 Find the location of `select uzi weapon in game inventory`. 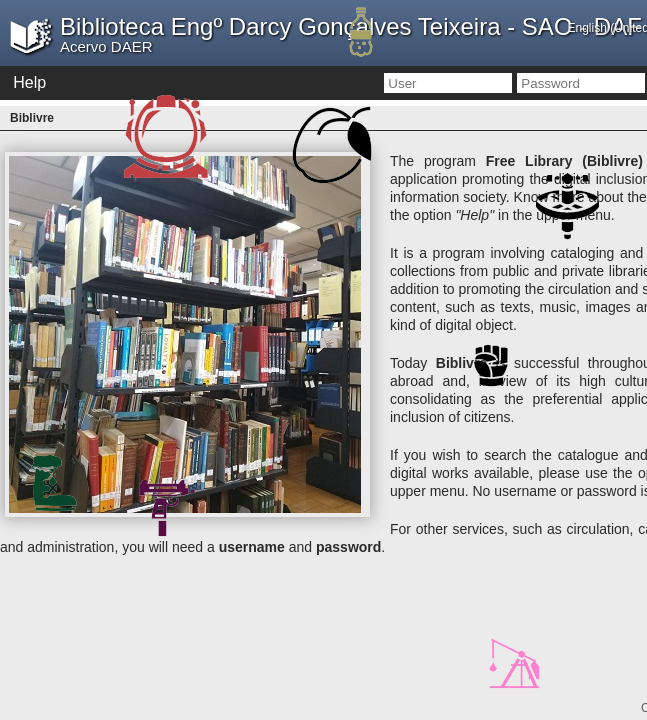

select uzi weapon in game inventory is located at coordinates (167, 508).